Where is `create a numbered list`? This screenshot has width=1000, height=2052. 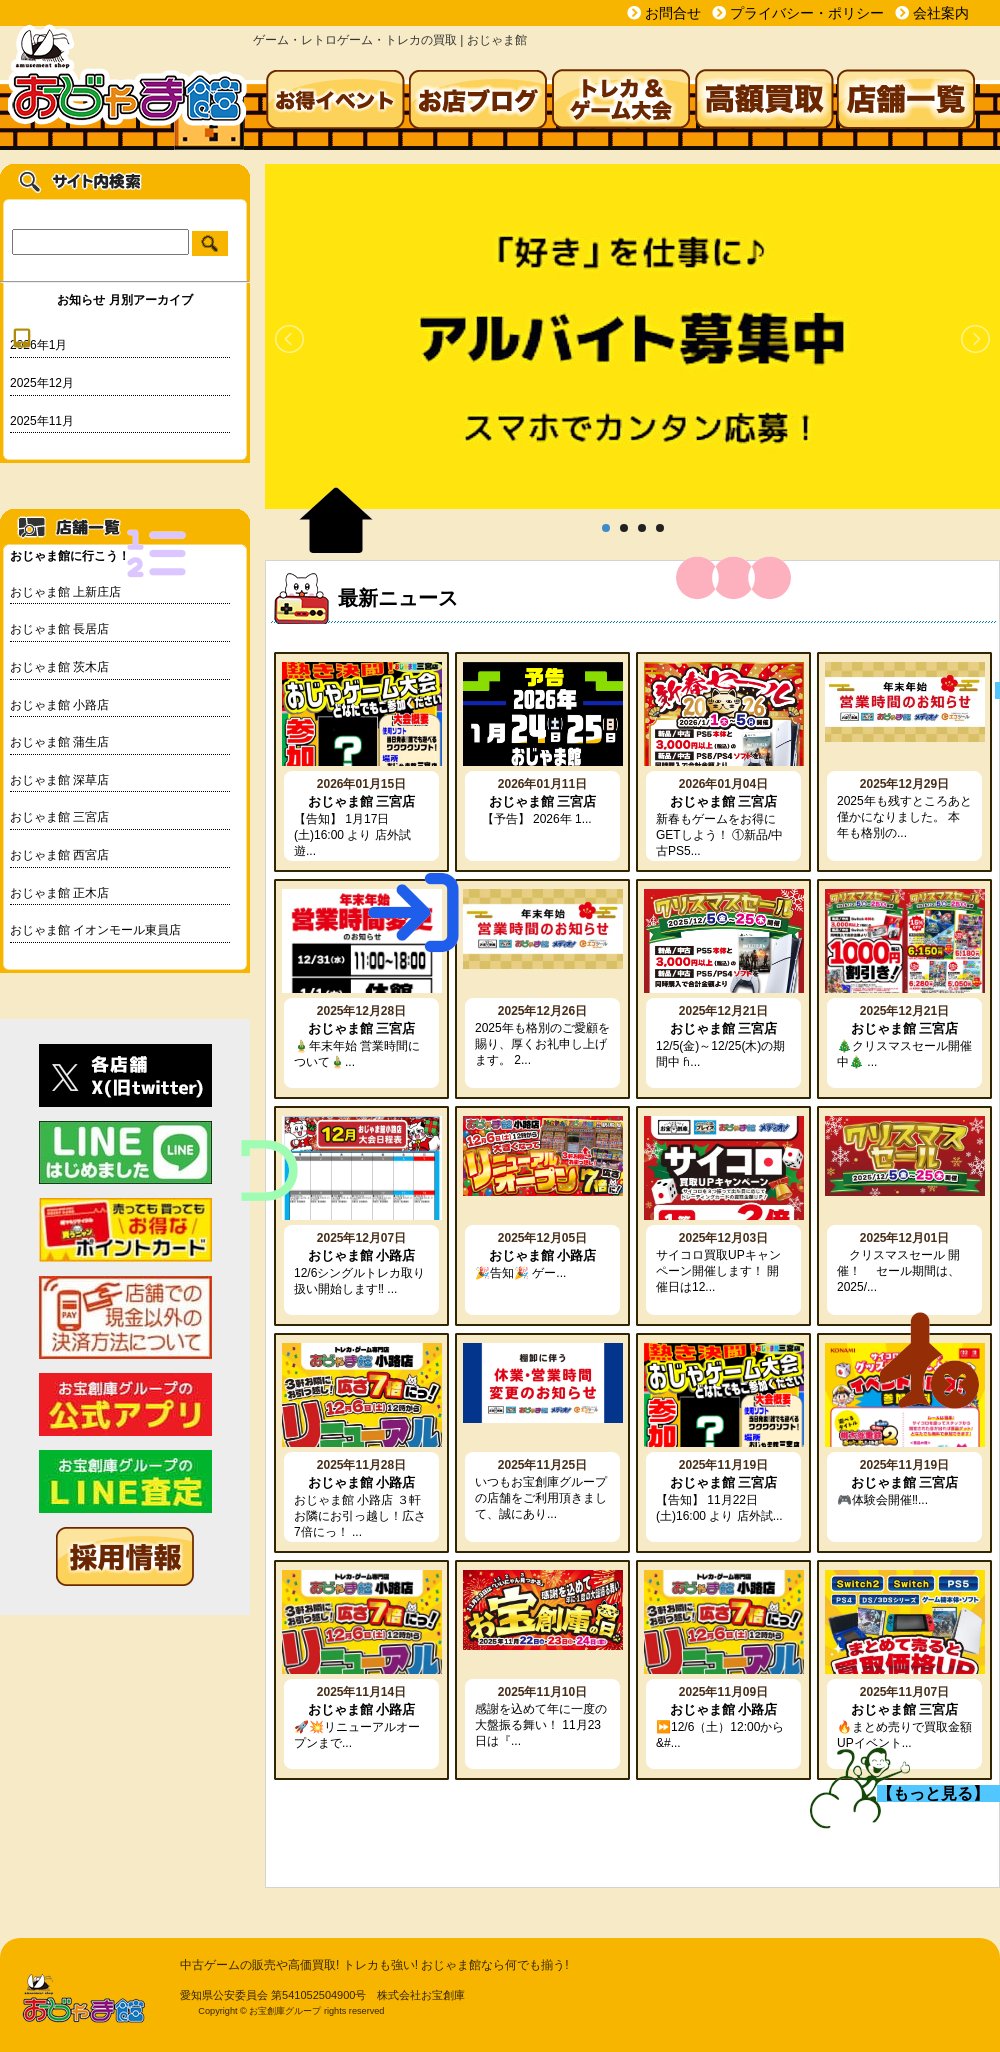 create a numbered list is located at coordinates (156, 553).